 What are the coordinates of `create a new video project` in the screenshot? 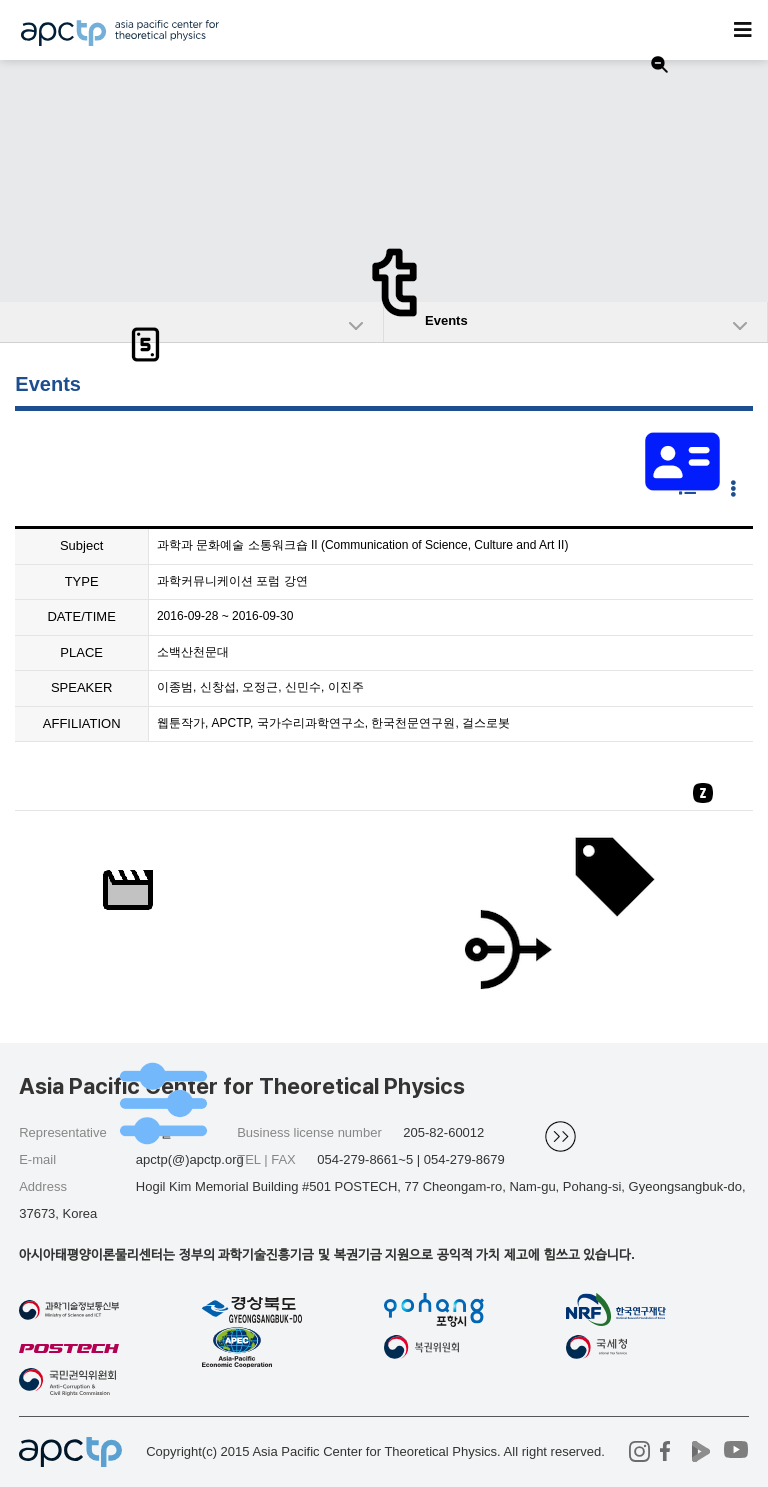 It's located at (128, 890).